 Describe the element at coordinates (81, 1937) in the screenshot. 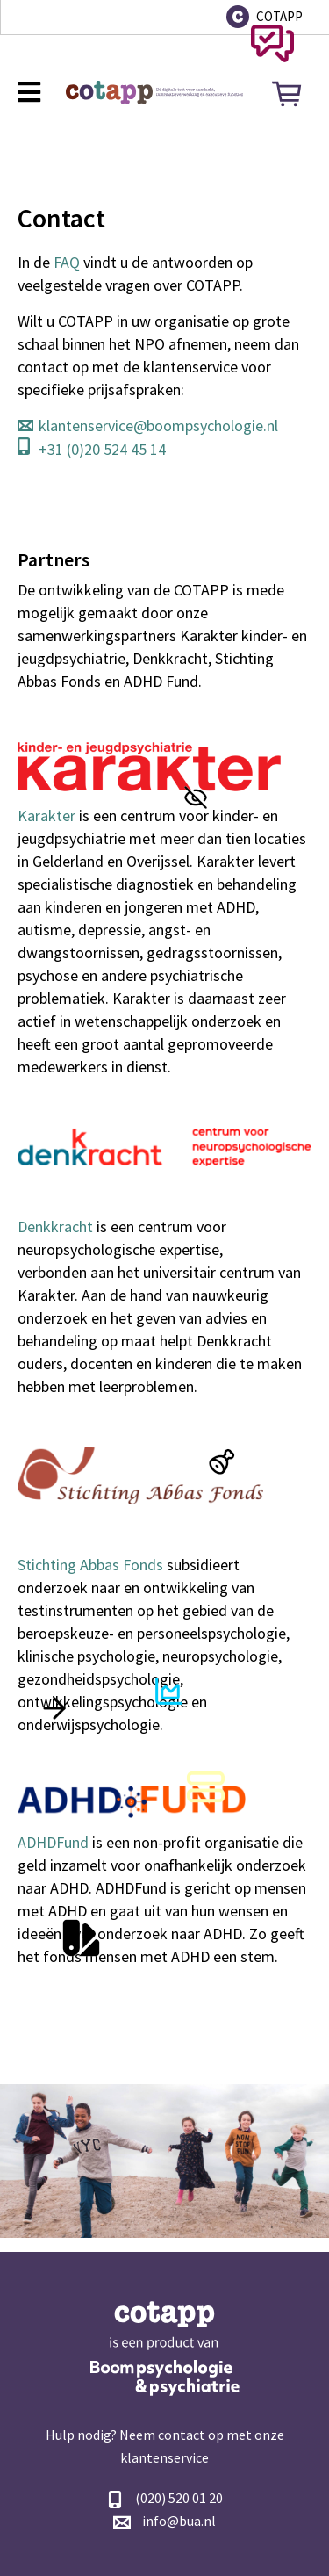

I see `access color palette or theme options` at that location.